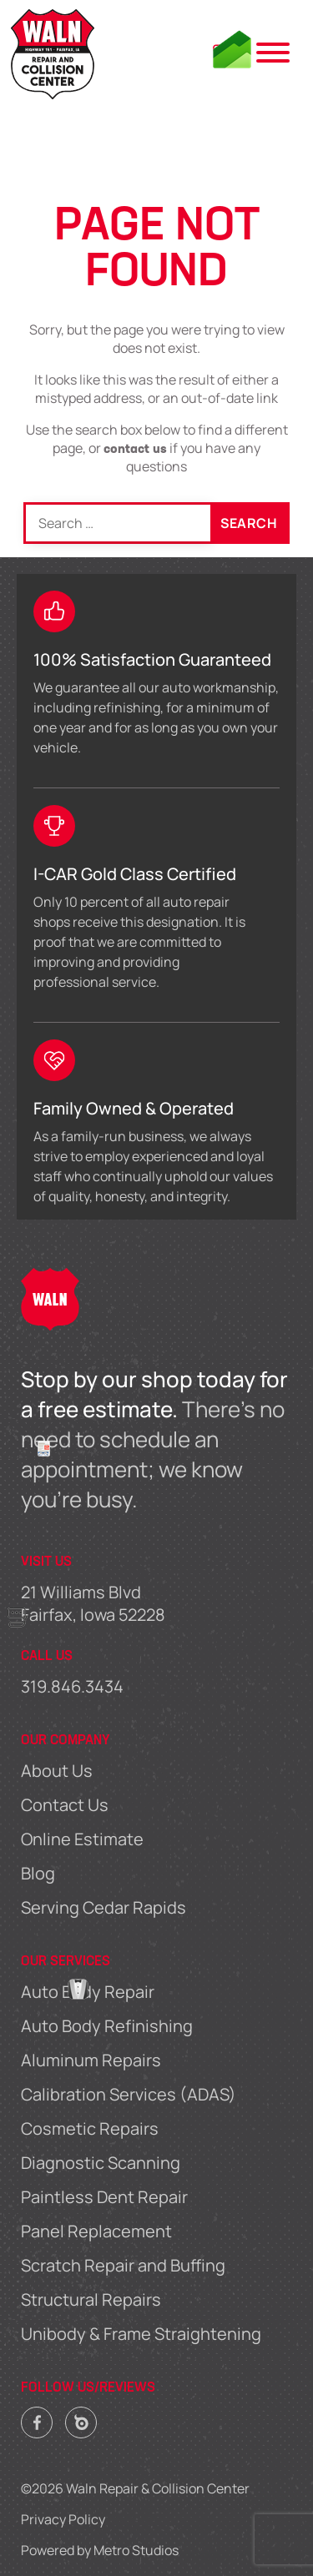  What do you see at coordinates (43, 1448) in the screenshot?
I see `open evince document viewer` at bounding box center [43, 1448].